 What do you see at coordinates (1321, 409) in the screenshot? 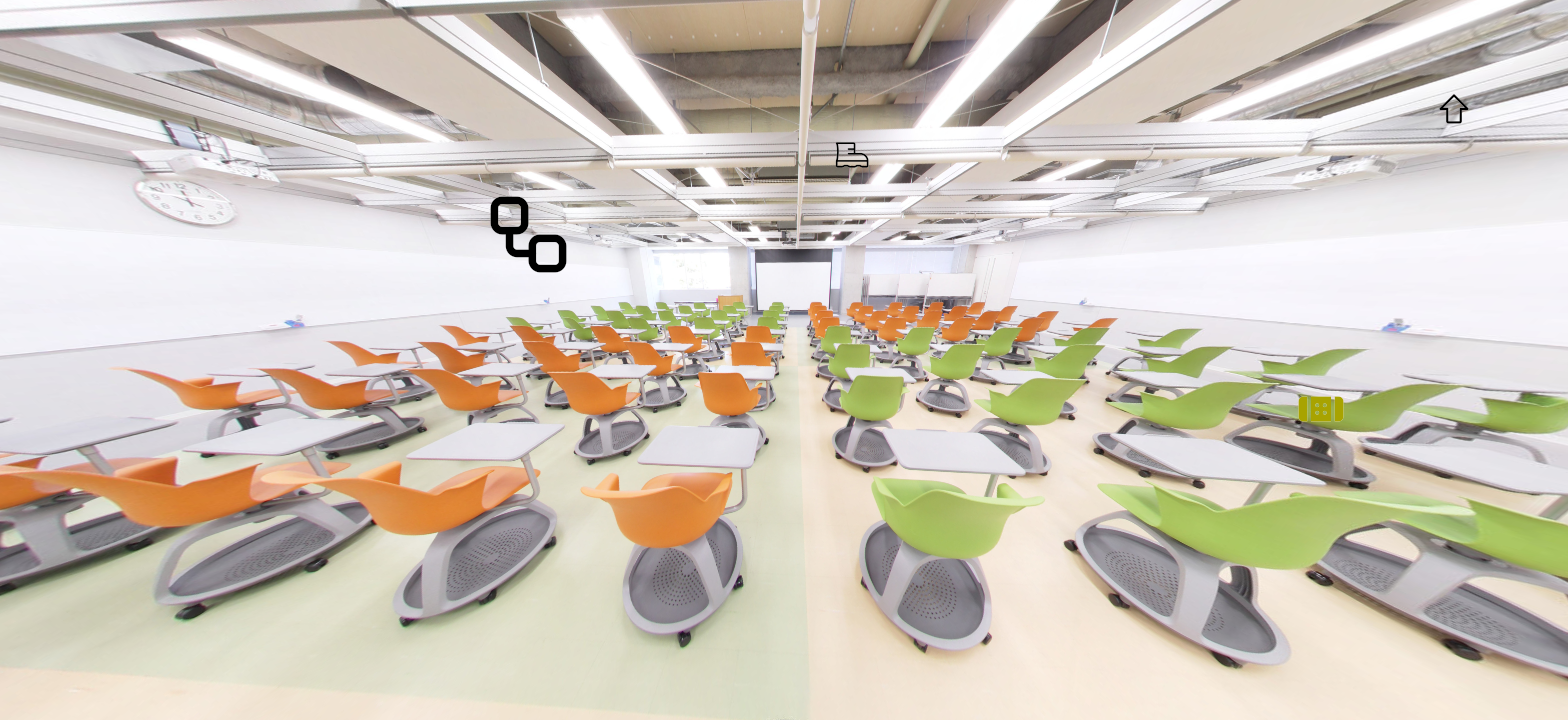
I see `access first aid or medical resources` at bounding box center [1321, 409].